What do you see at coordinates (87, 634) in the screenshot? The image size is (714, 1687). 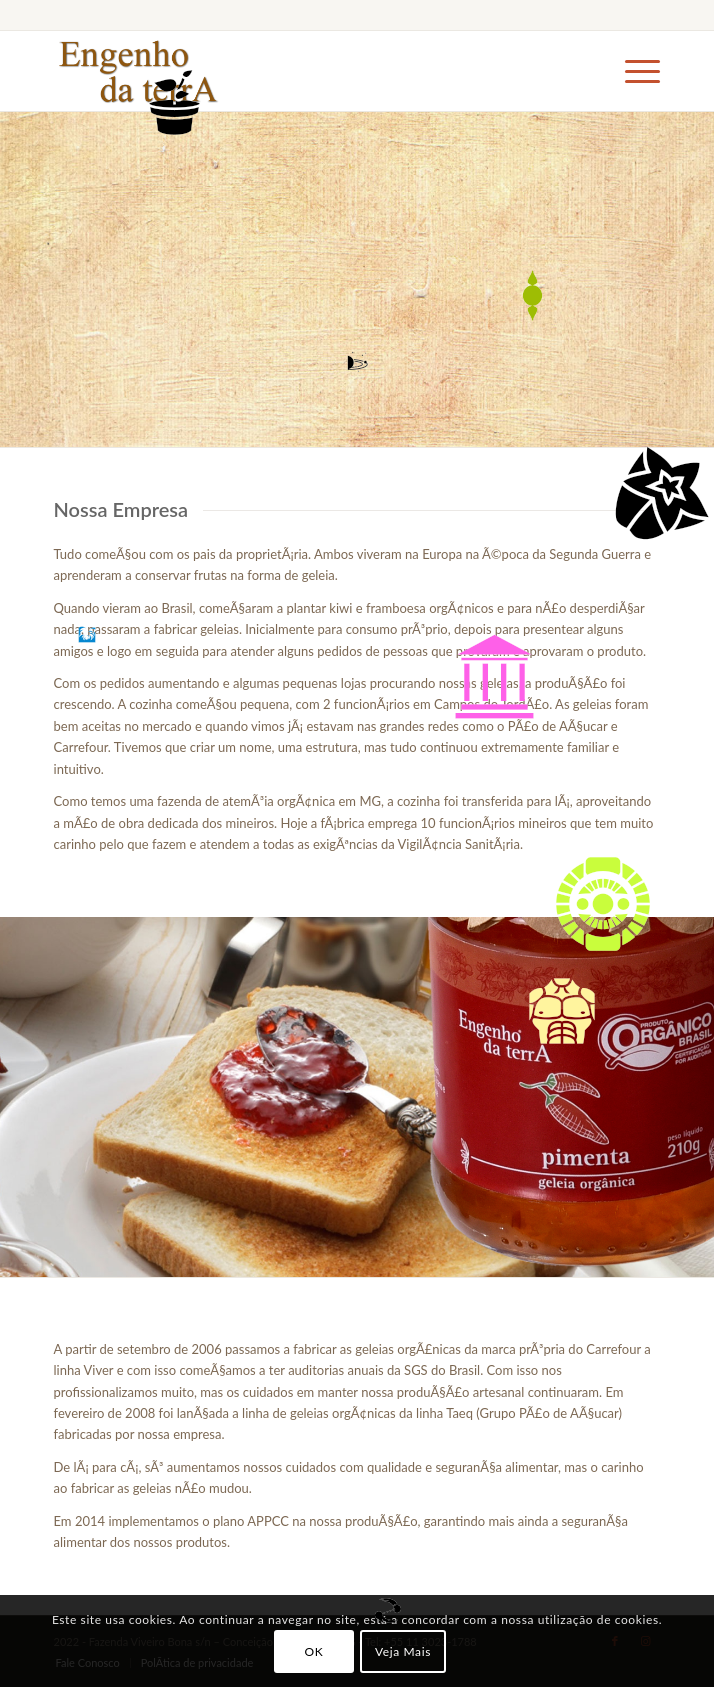 I see `enter a fire-themed portal or dungeon` at bounding box center [87, 634].